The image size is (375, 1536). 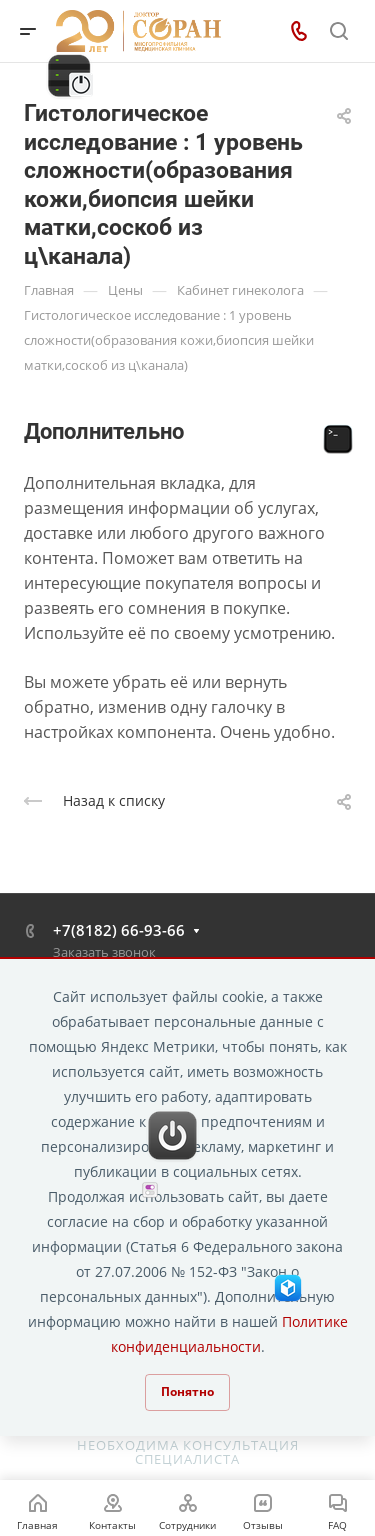 What do you see at coordinates (69, 76) in the screenshot?
I see `configure network boot server settings` at bounding box center [69, 76].